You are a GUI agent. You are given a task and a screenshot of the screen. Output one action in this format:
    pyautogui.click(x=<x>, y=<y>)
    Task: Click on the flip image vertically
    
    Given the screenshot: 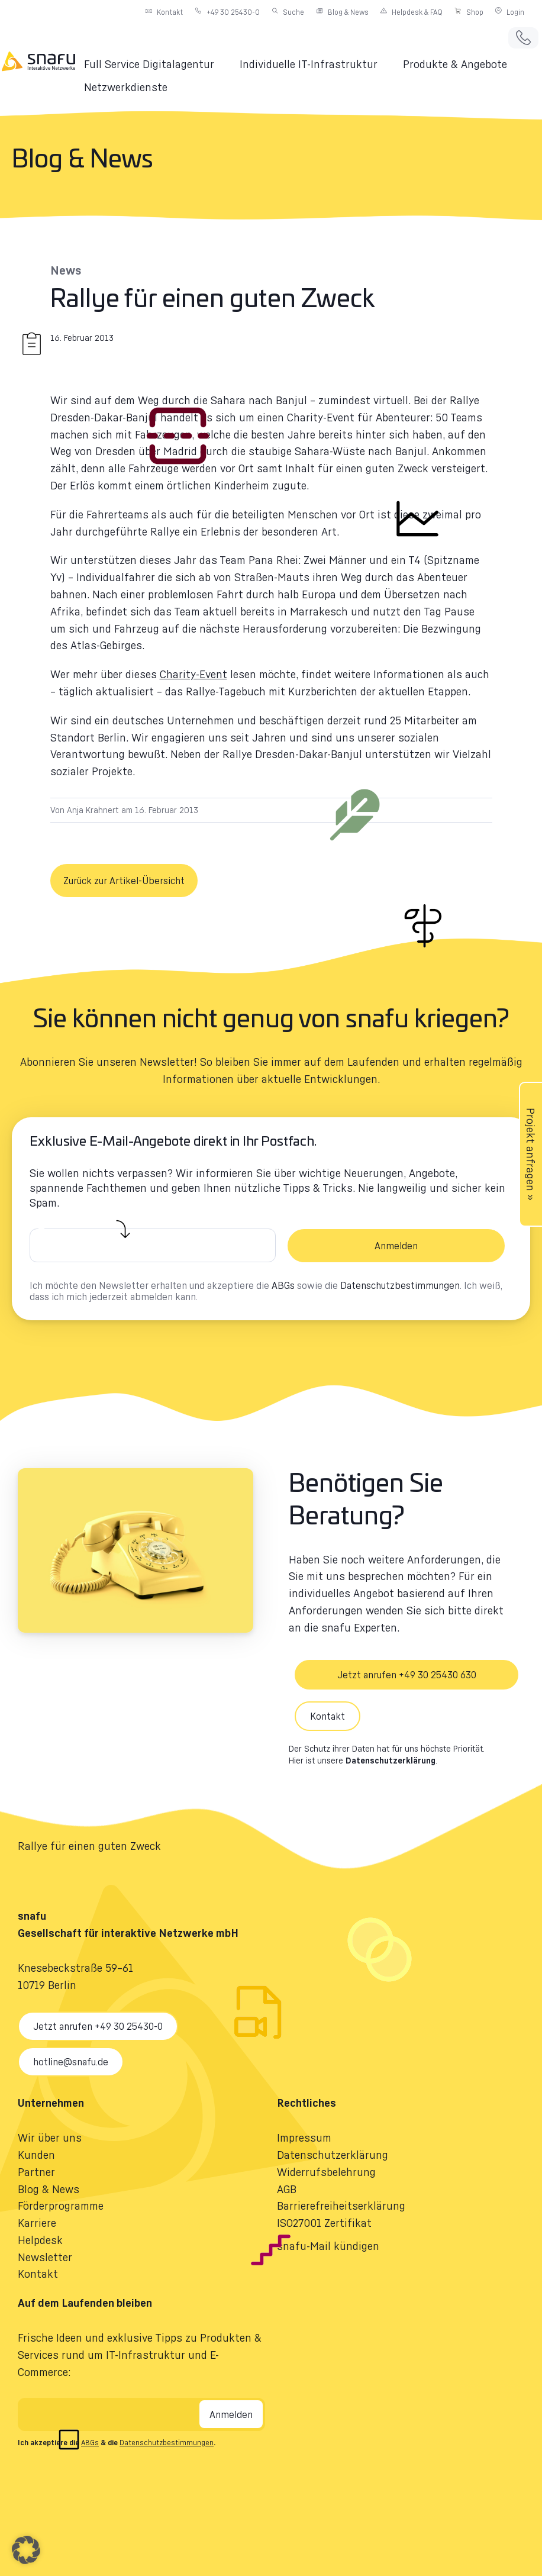 What is the action you would take?
    pyautogui.click(x=178, y=436)
    